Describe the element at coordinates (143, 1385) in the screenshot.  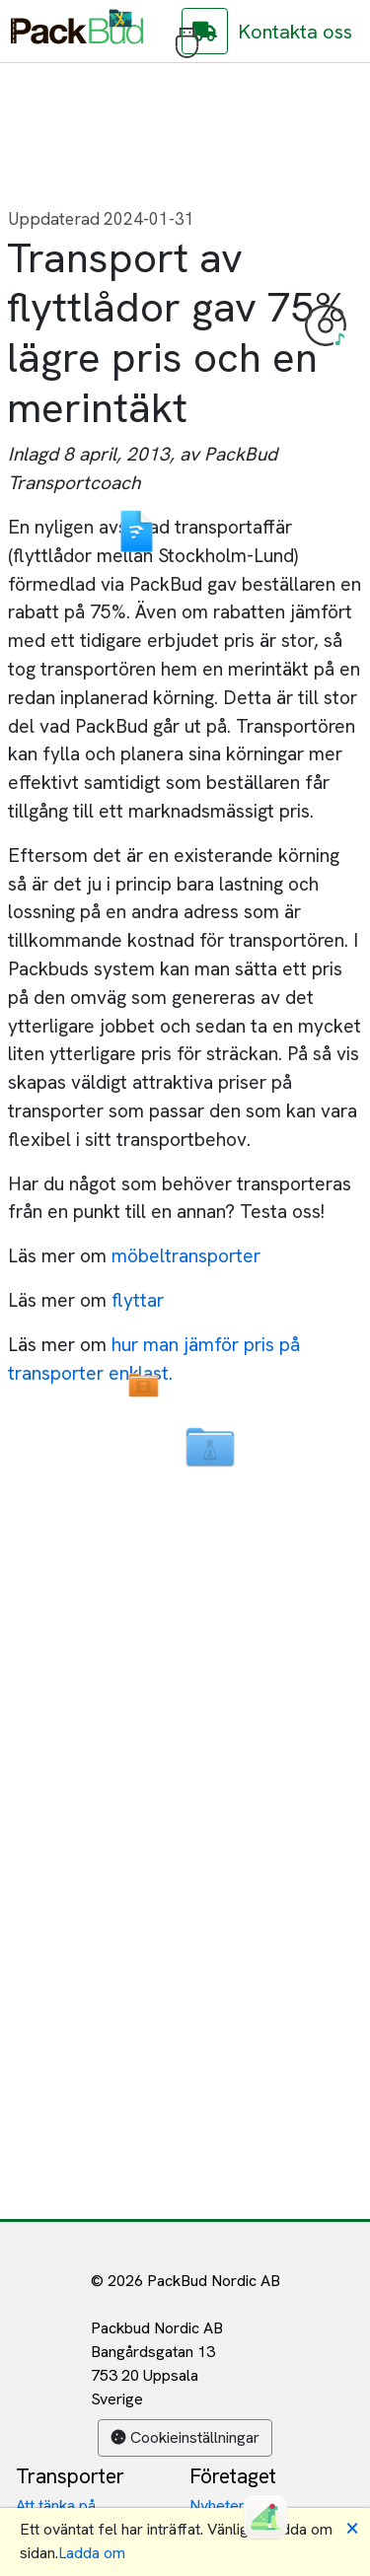
I see `open your videos folder` at that location.